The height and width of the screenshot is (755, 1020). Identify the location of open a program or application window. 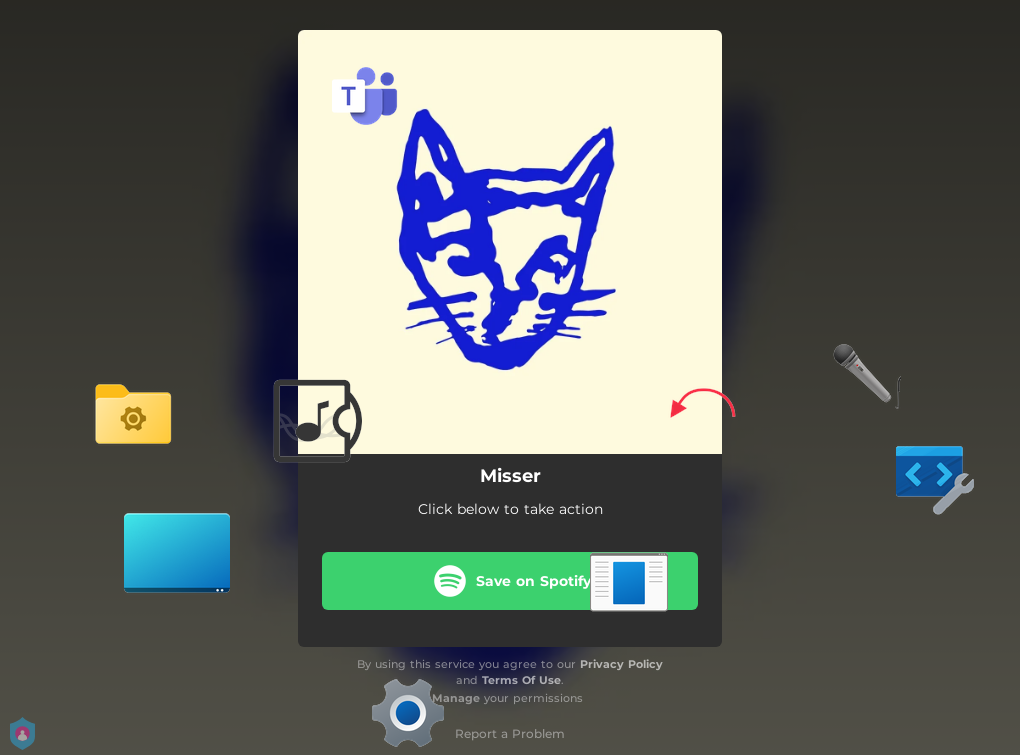
(629, 582).